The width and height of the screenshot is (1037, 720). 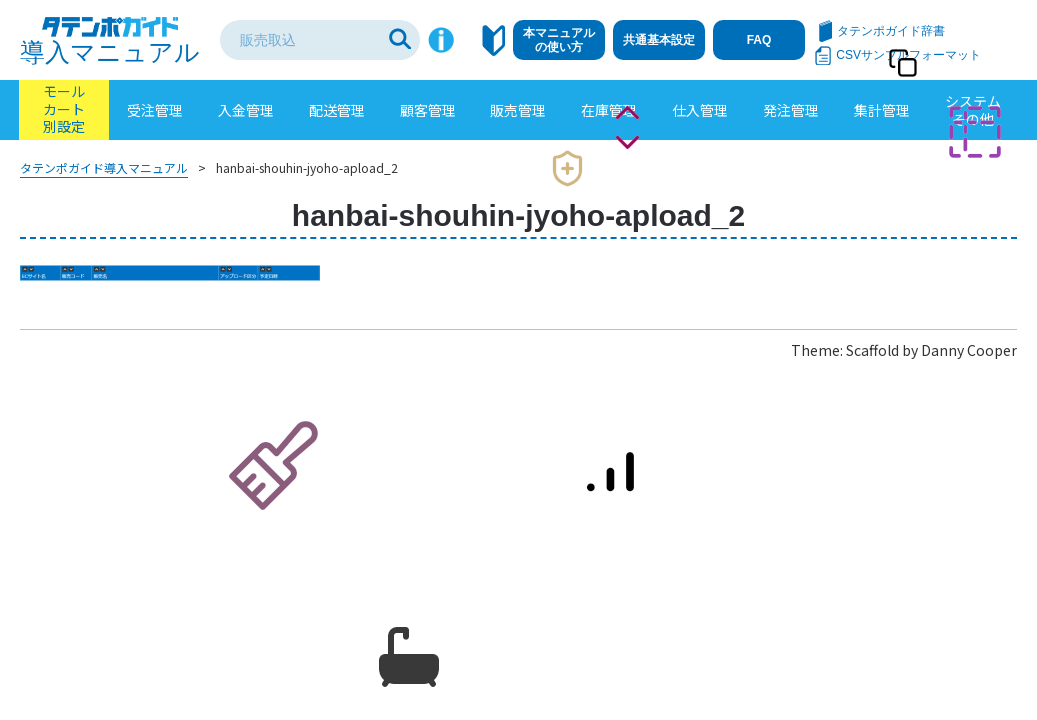 I want to click on indicates medium signal strength, so click(x=630, y=456).